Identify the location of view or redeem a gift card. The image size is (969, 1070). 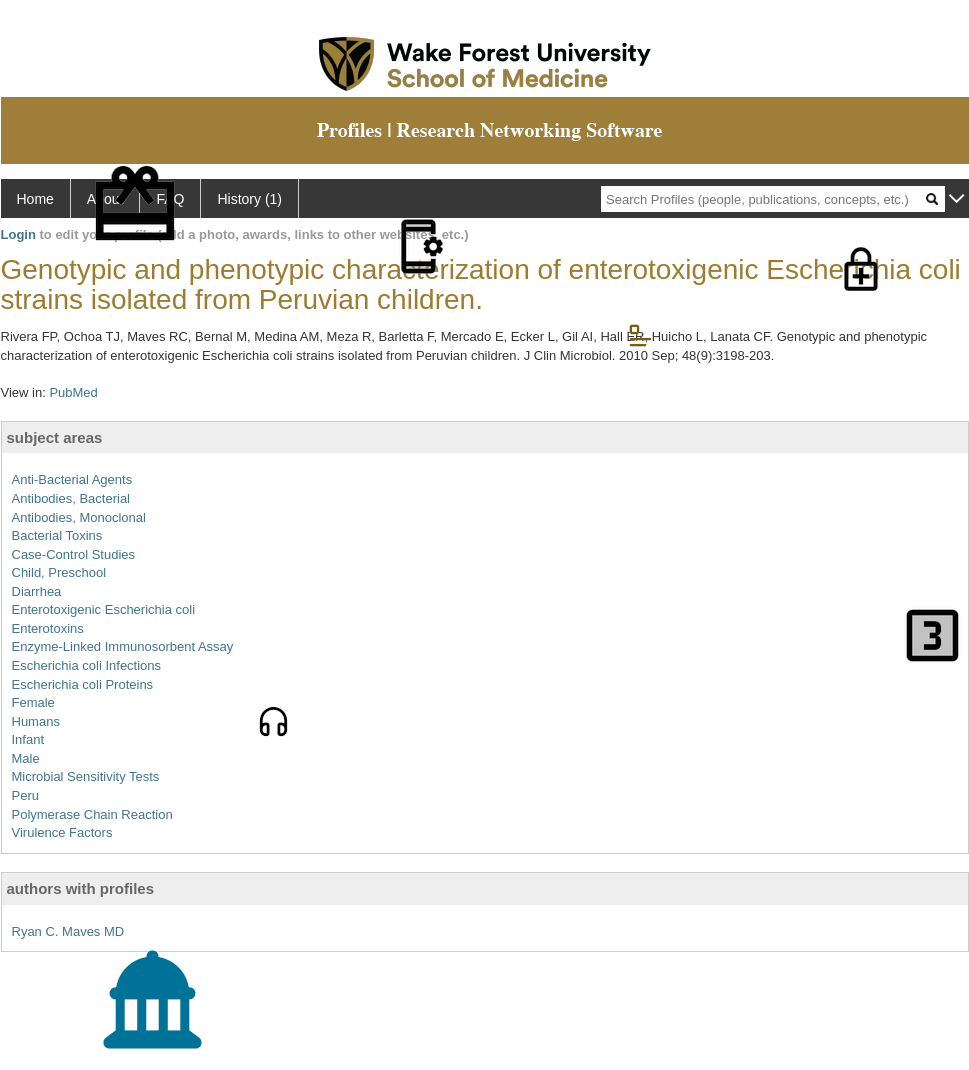
(135, 205).